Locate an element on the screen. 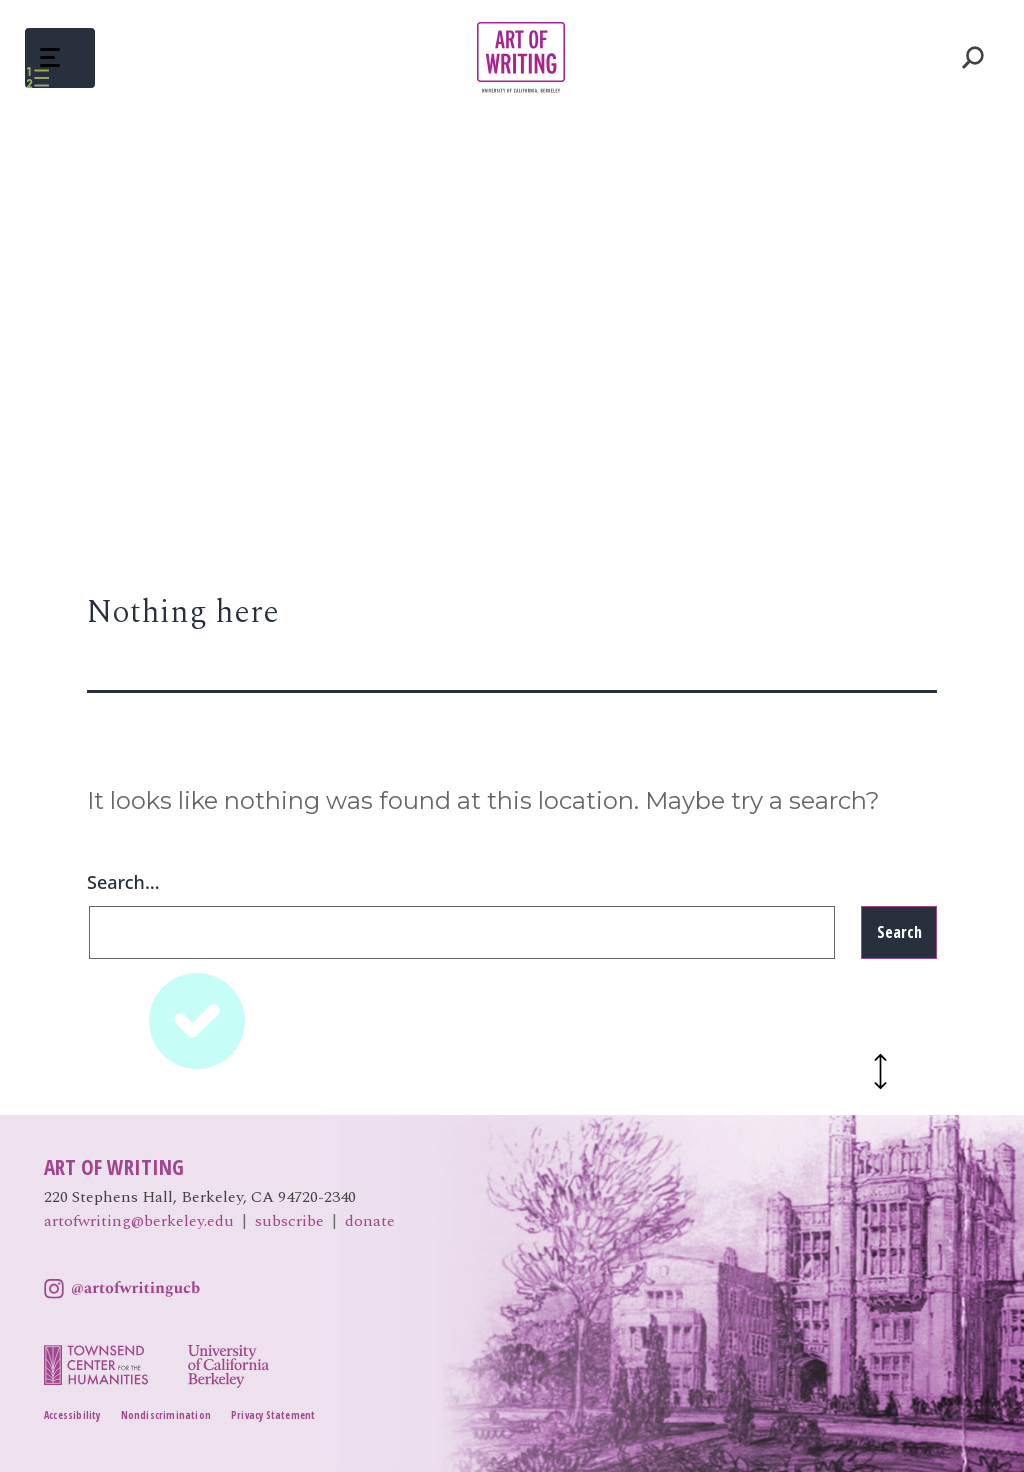  create a numbered list is located at coordinates (38, 78).